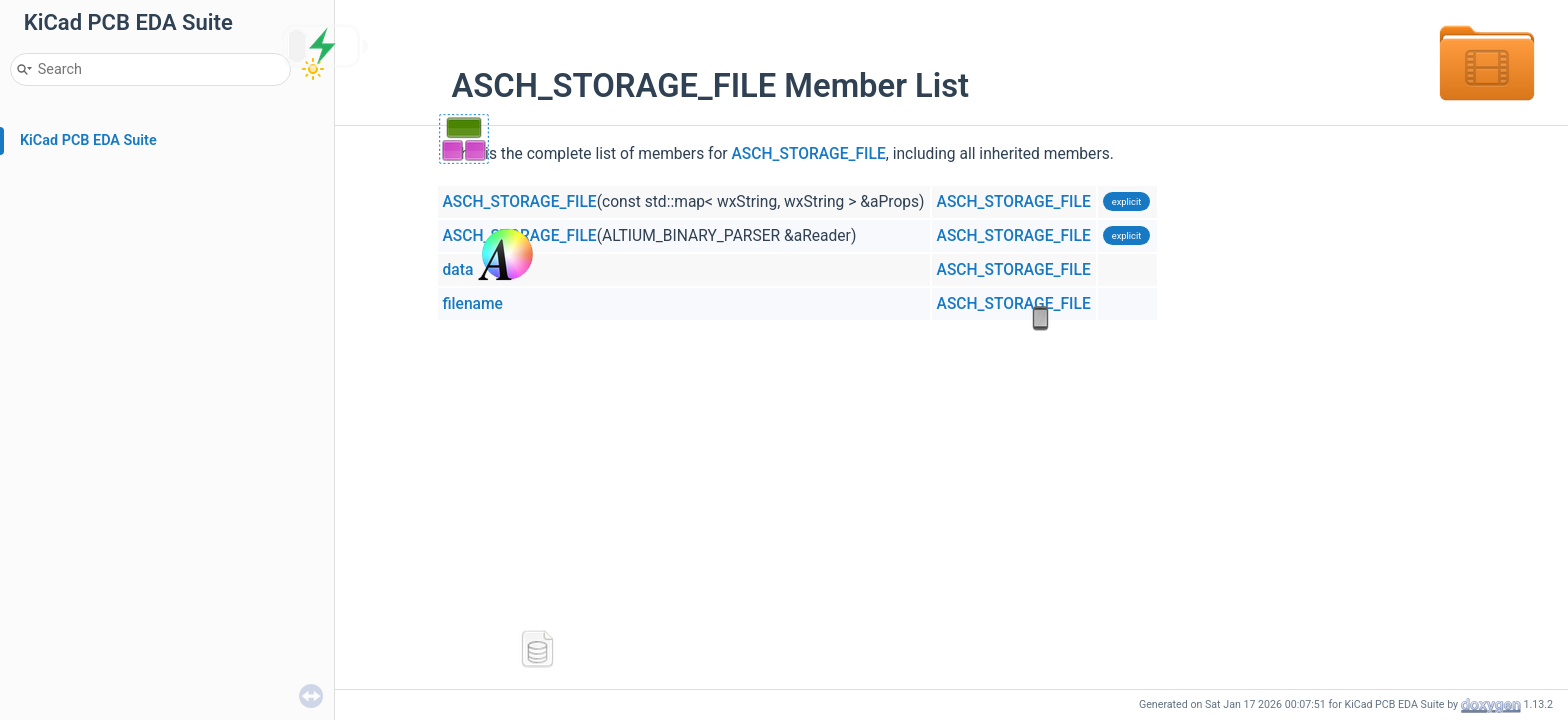  Describe the element at coordinates (537, 648) in the screenshot. I see `open a database file` at that location.